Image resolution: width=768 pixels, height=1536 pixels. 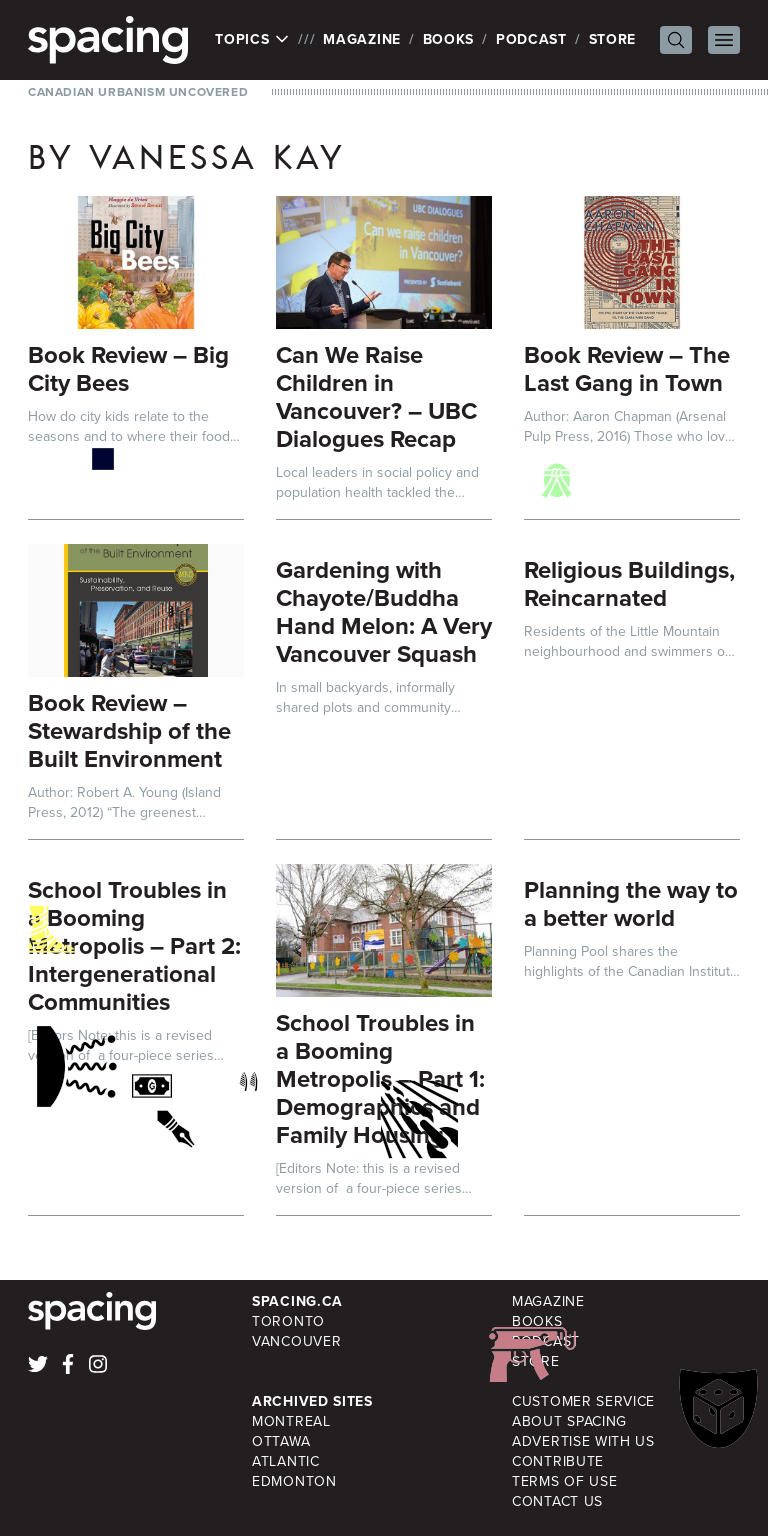 I want to click on placeholder for empty content area, so click(x=103, y=459).